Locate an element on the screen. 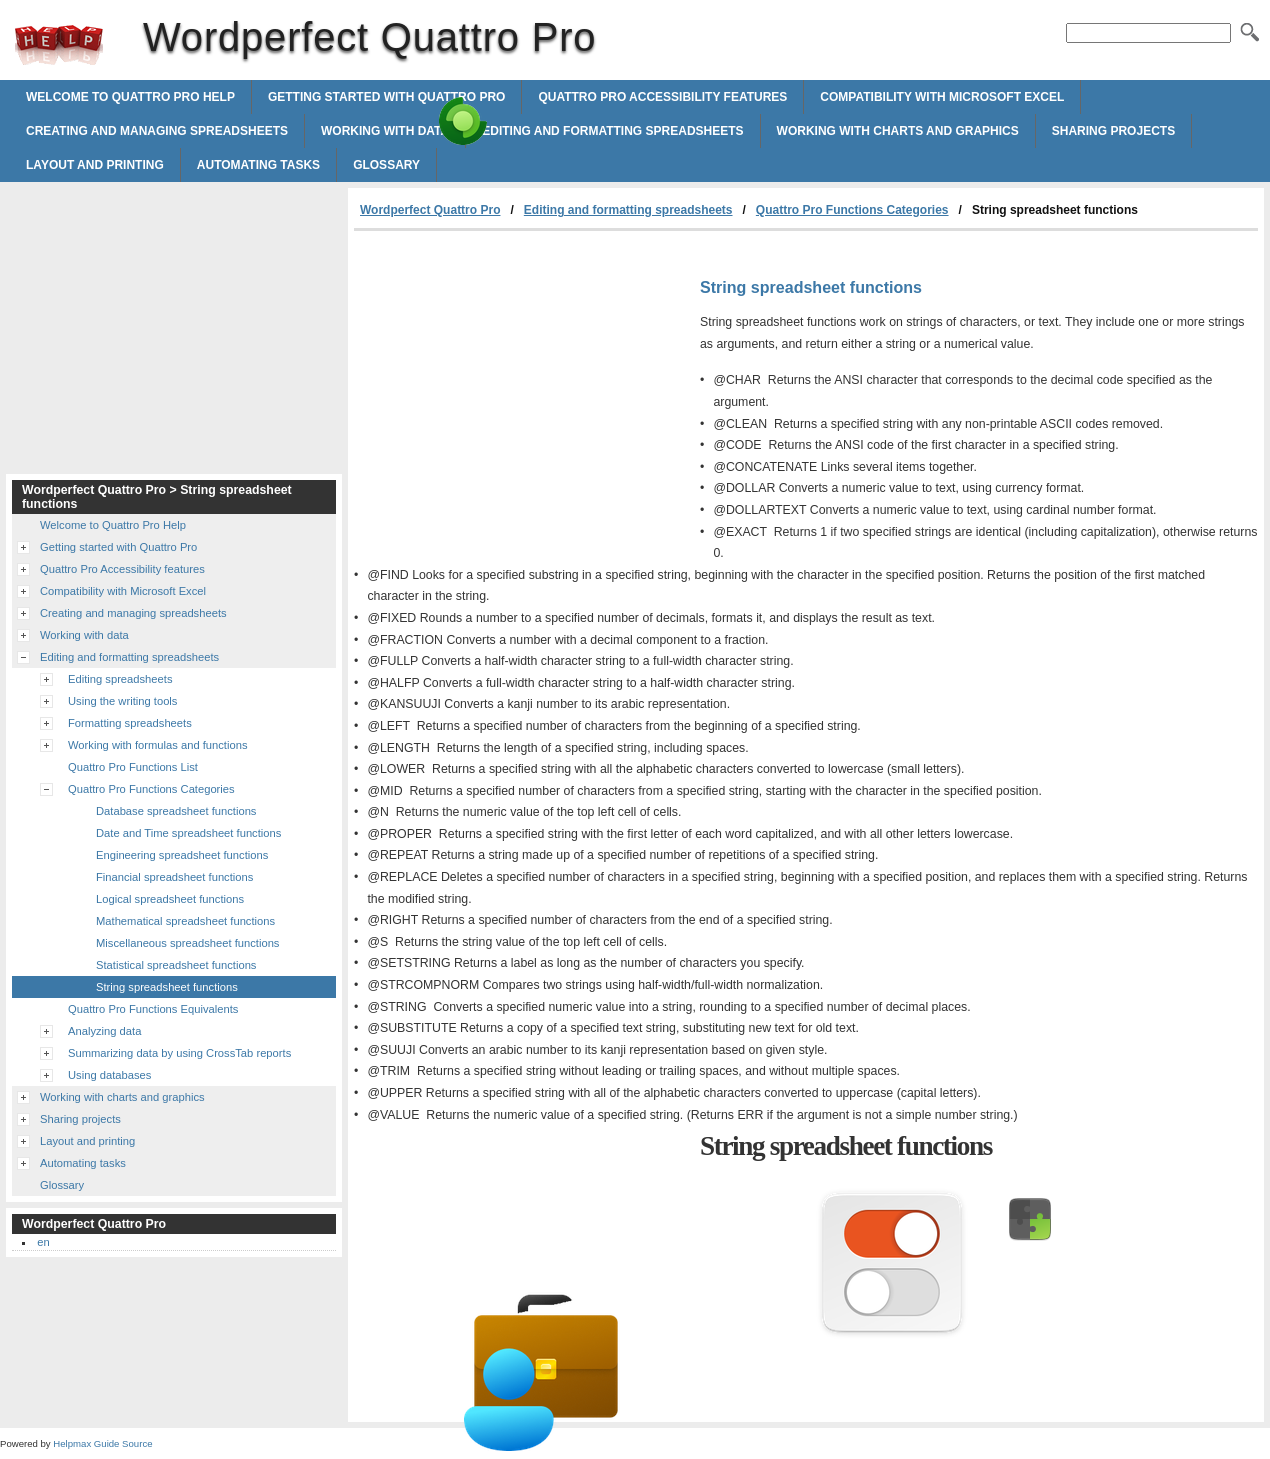  access your work profile or business account is located at coordinates (546, 1369).